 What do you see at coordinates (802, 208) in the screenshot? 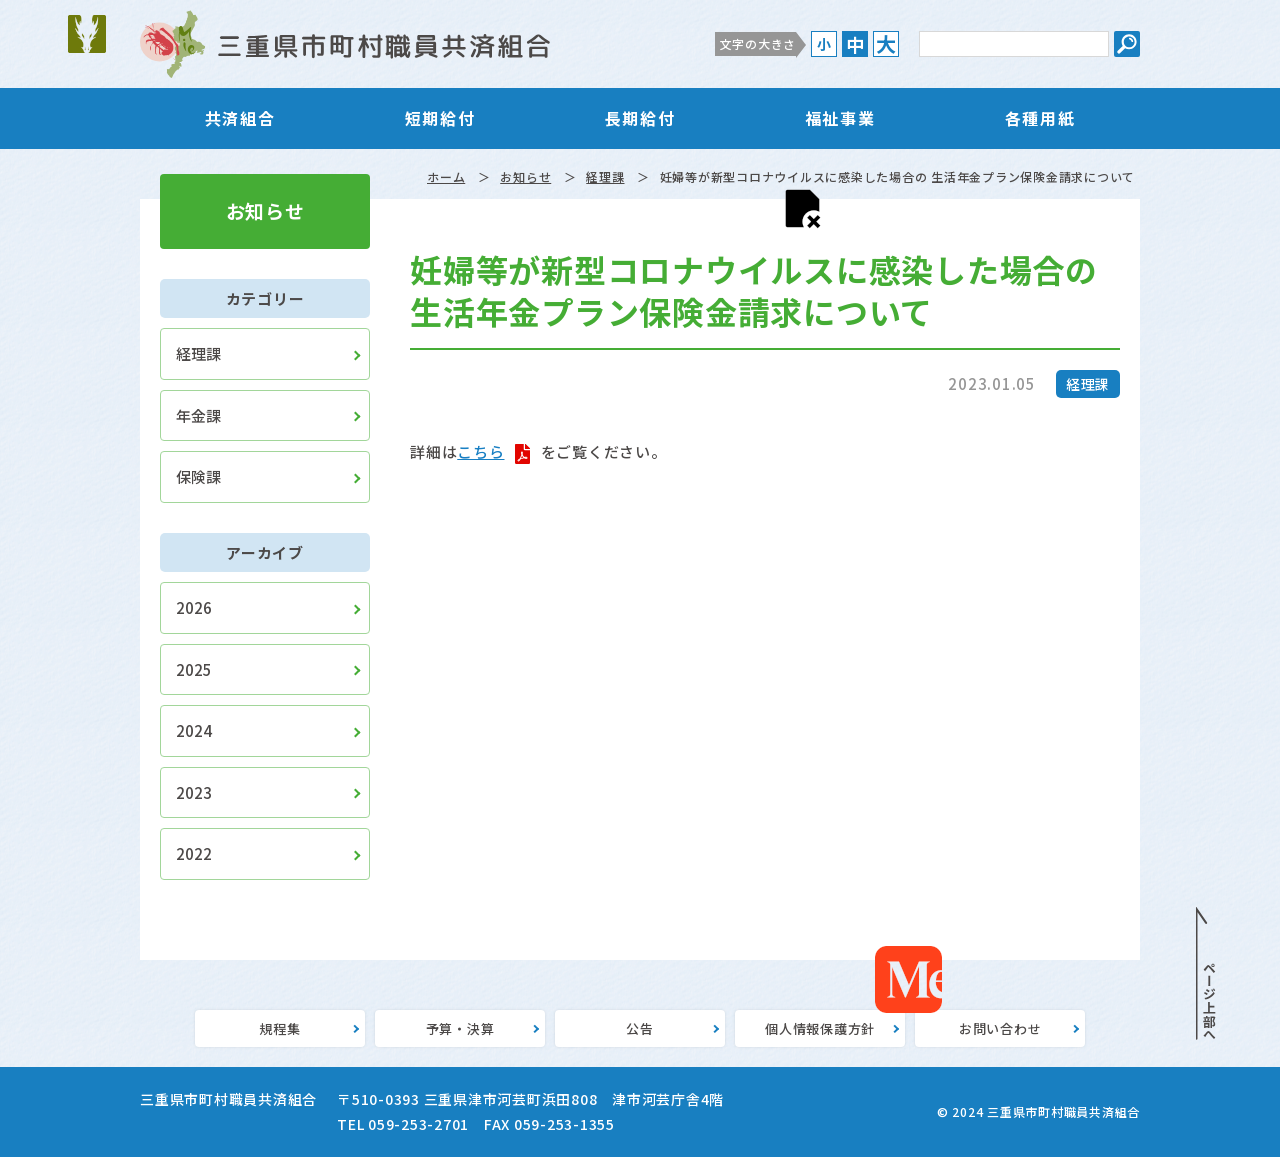
I see `close or dismiss the current file` at bounding box center [802, 208].